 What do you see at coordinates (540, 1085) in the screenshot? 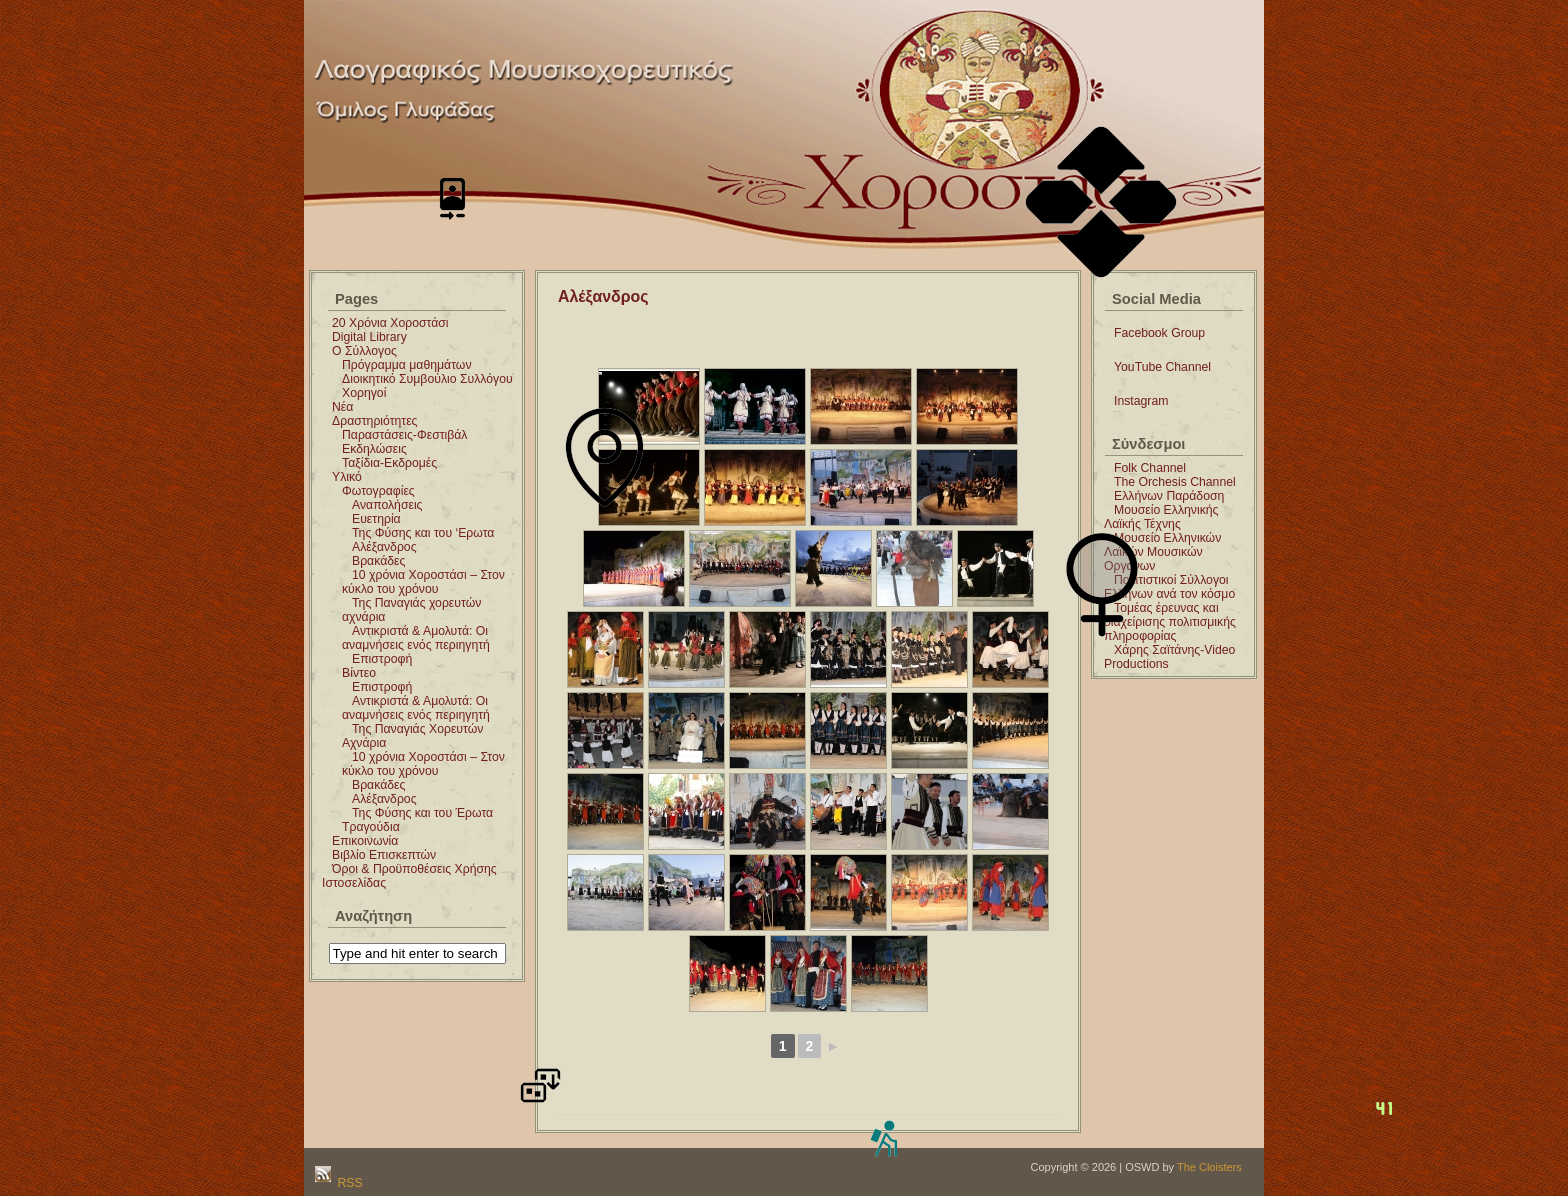
I see `sort items by precedence or priority order` at bounding box center [540, 1085].